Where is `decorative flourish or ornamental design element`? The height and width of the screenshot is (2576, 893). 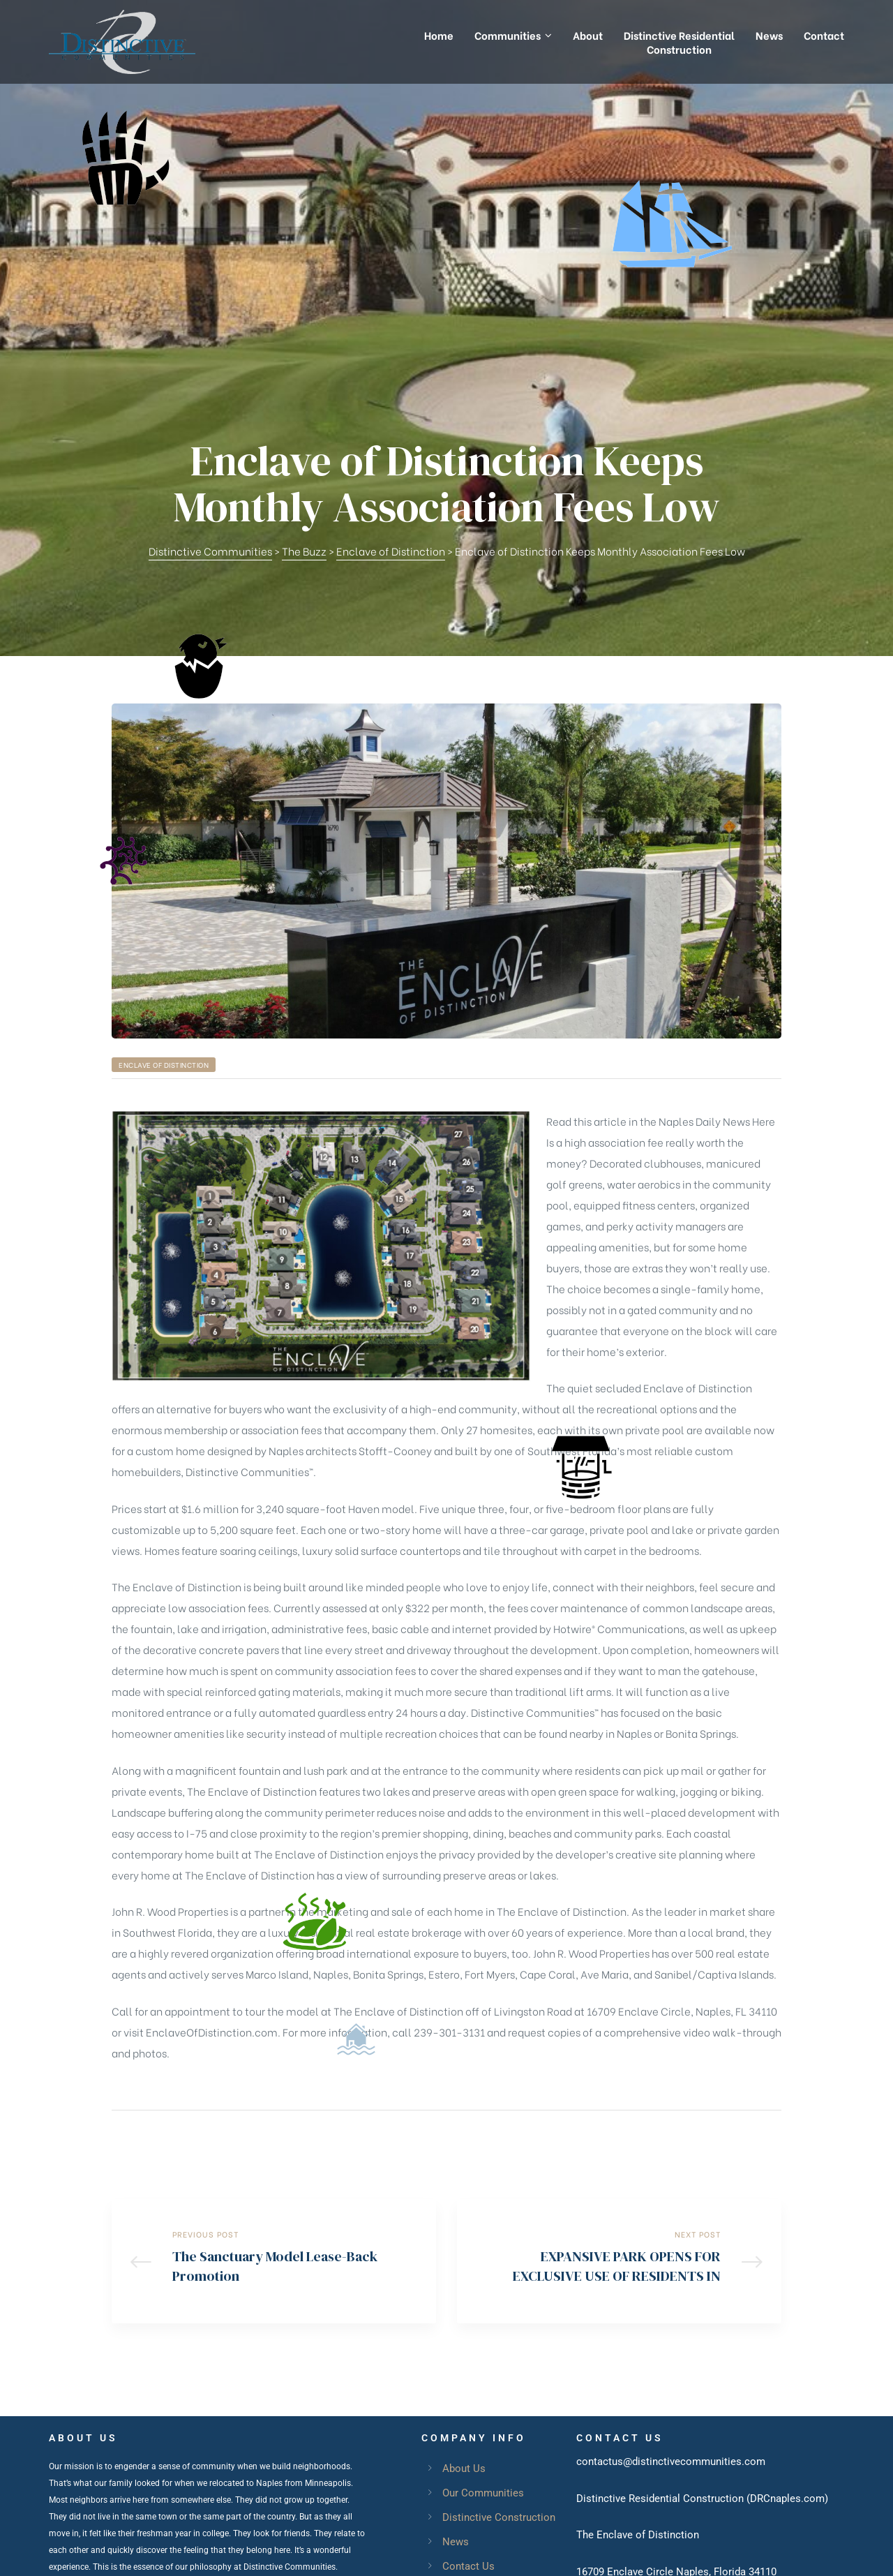 decorative flourish or ornamental design element is located at coordinates (123, 861).